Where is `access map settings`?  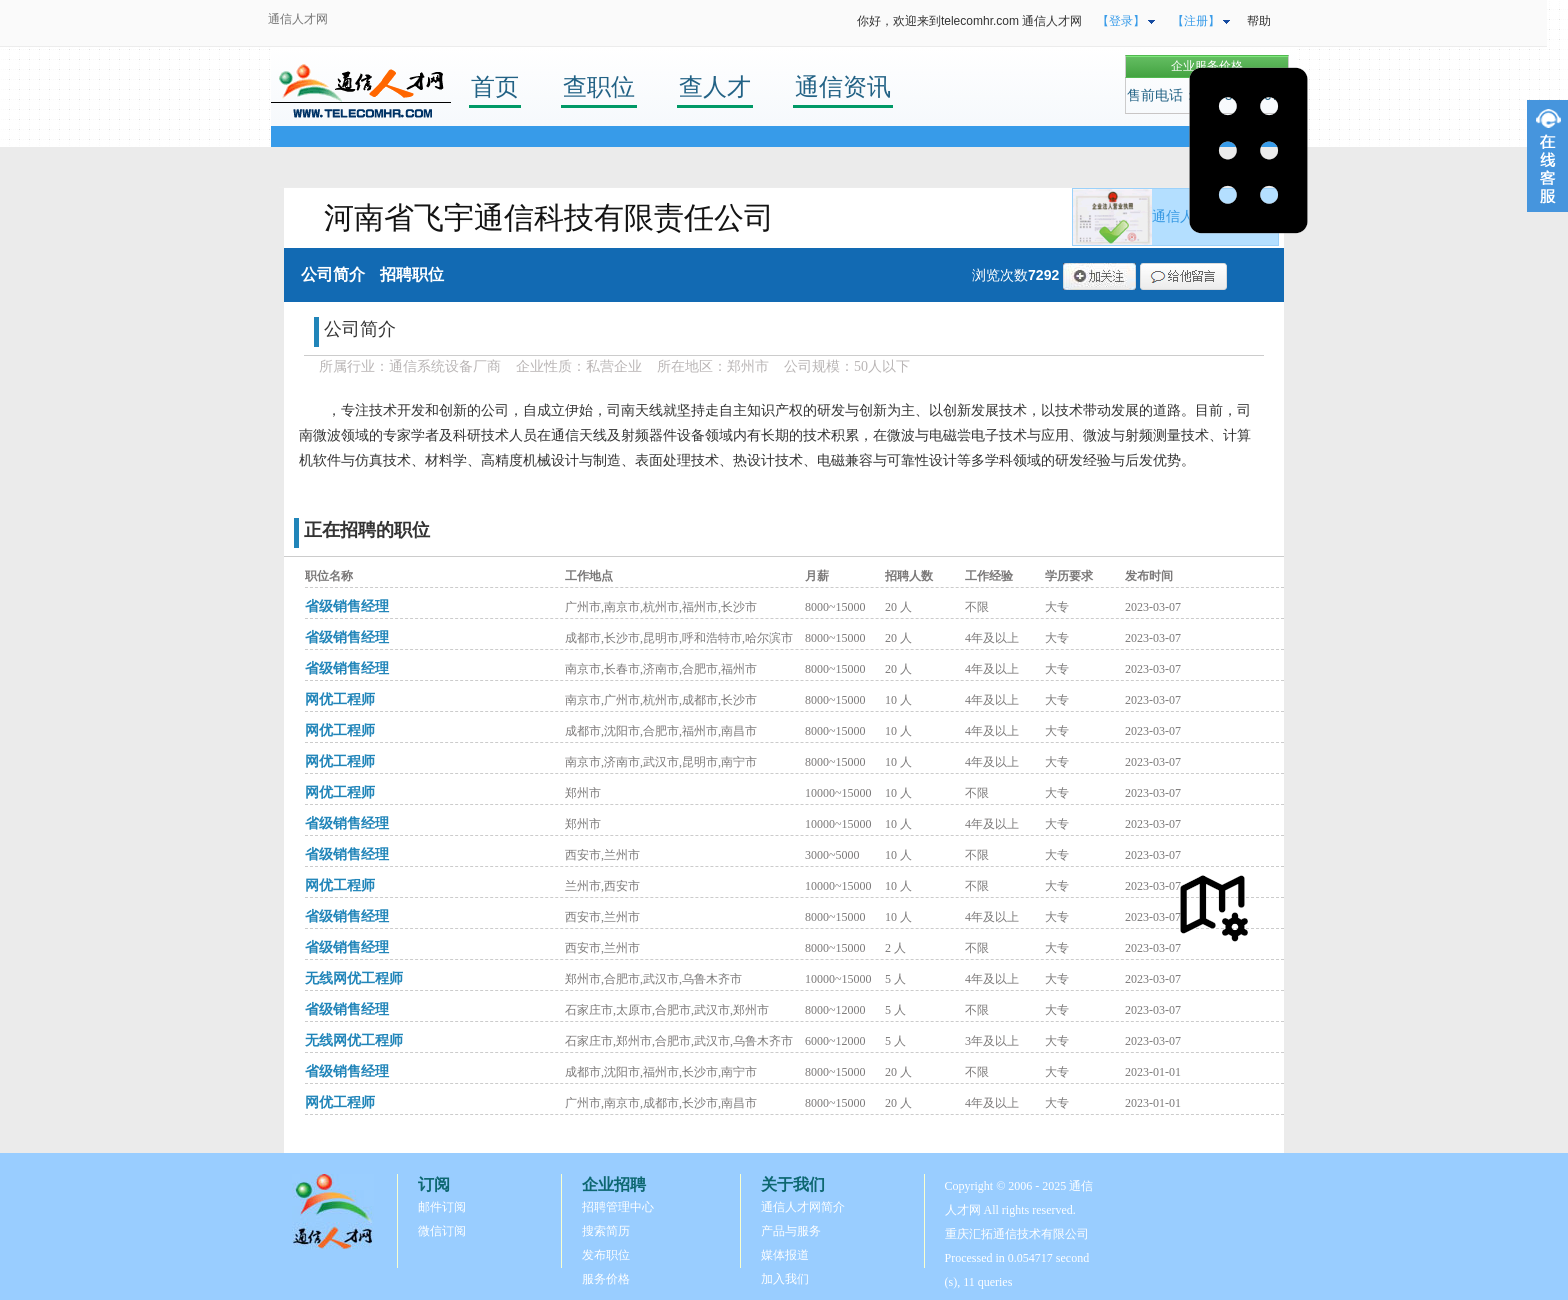
access map settings is located at coordinates (1212, 904).